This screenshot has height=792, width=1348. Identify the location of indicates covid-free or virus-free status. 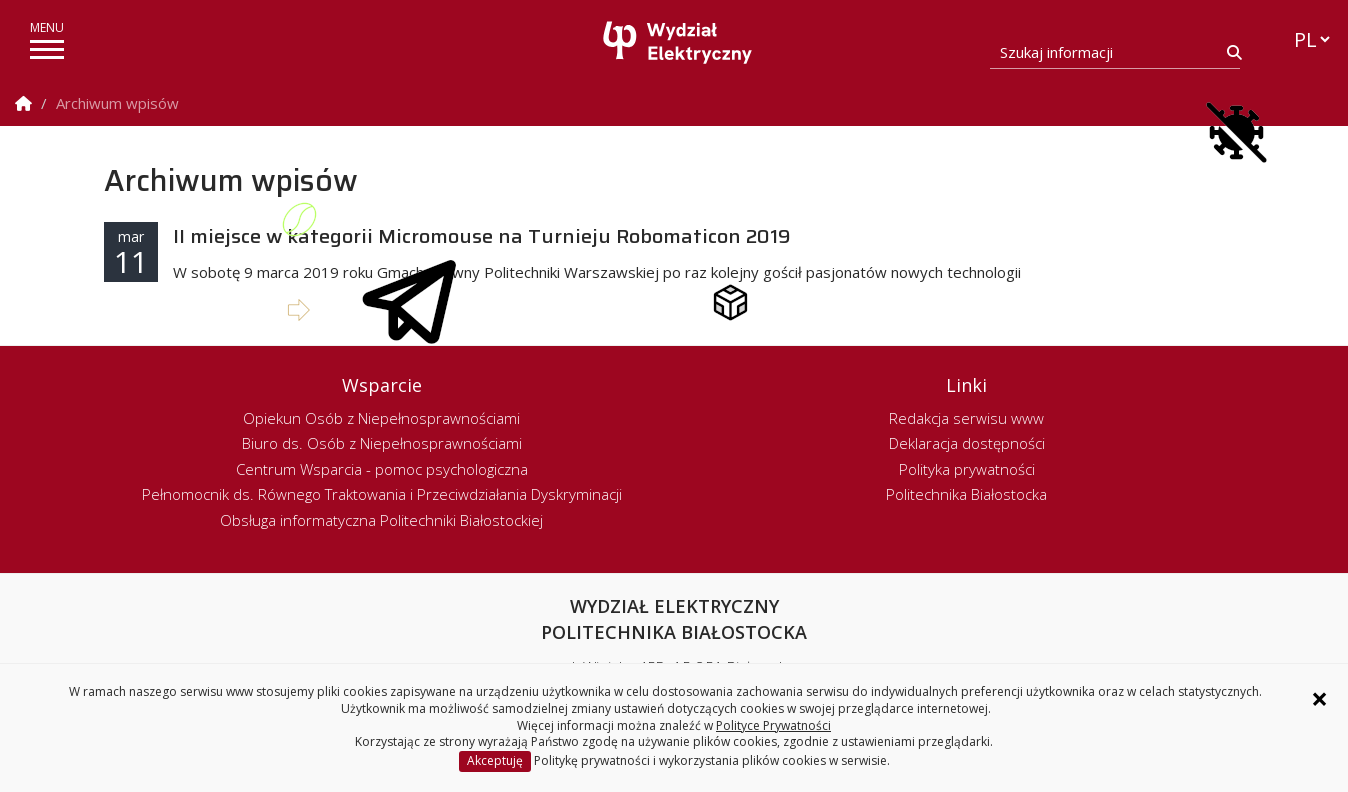
(1236, 132).